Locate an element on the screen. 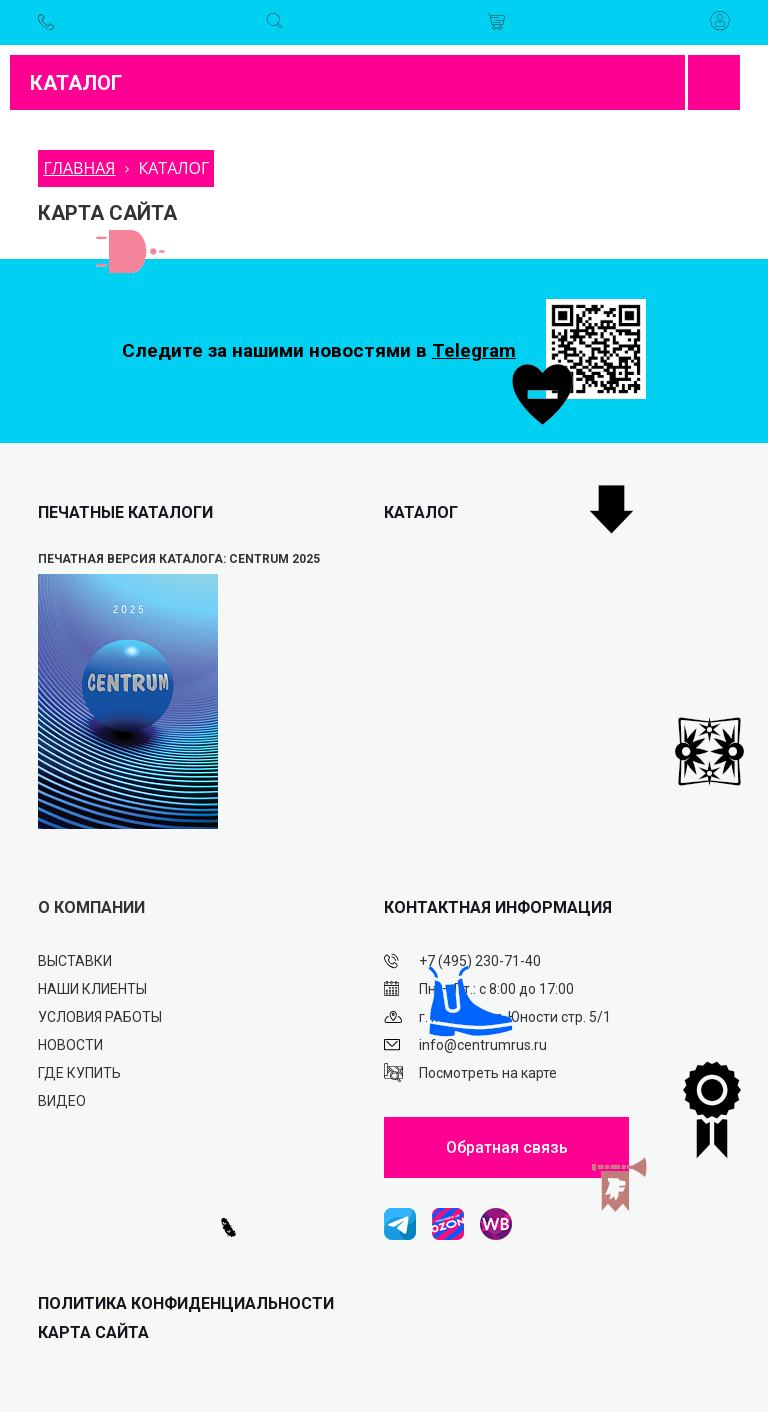 The image size is (768, 1412). decorative tile or pattern element is located at coordinates (709, 751).